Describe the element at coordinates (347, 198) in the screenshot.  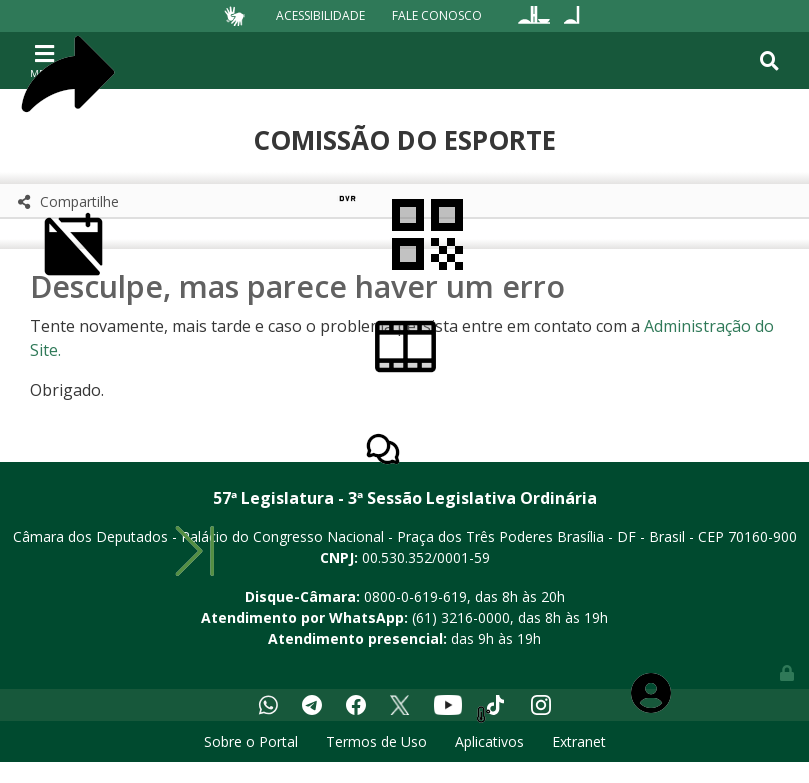
I see `access DVR recordings` at that location.